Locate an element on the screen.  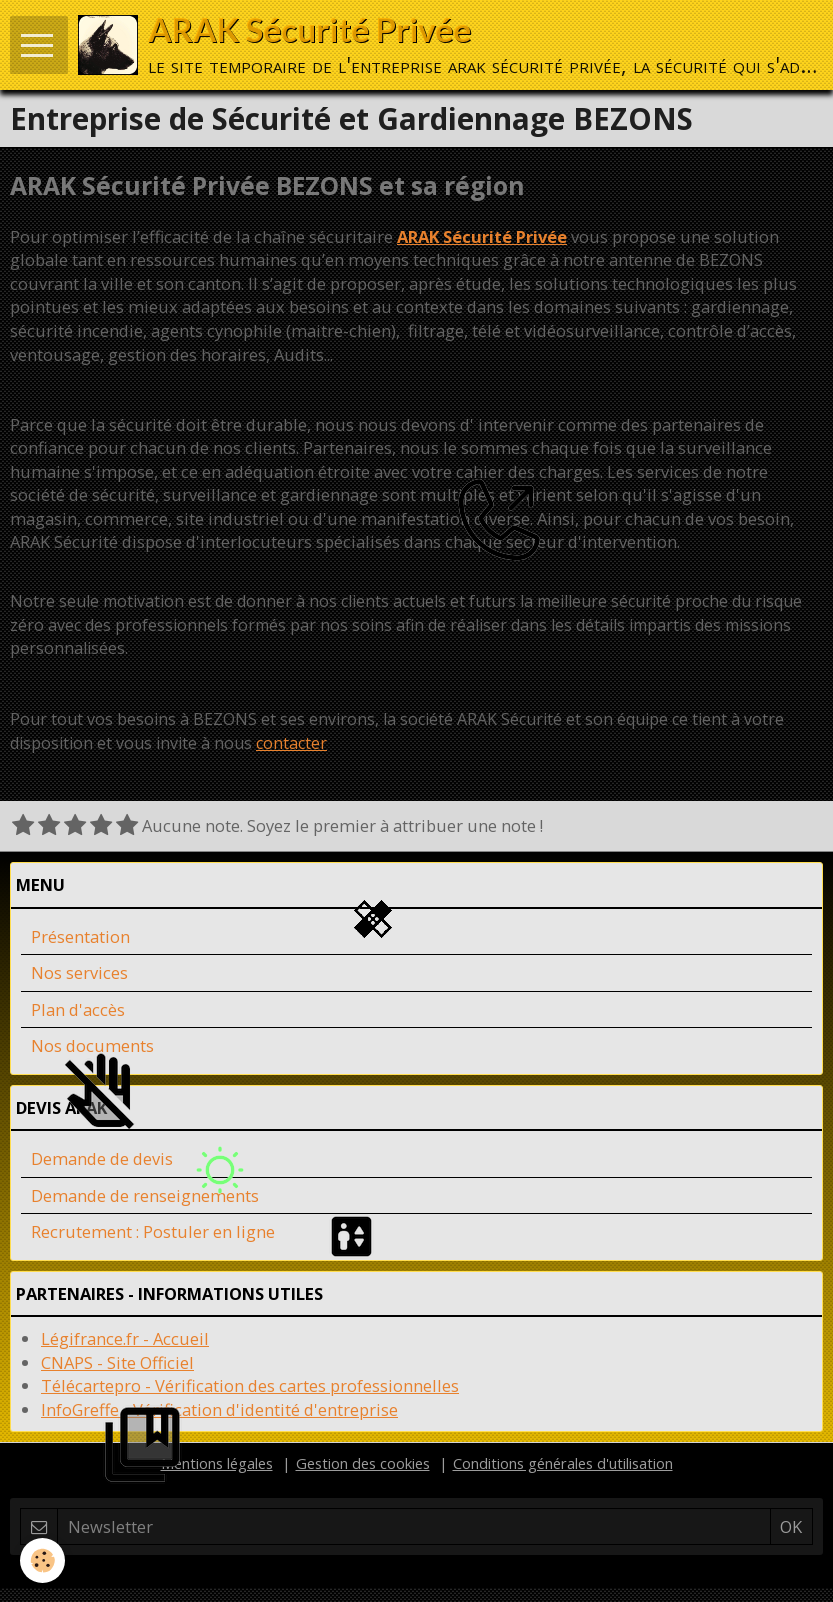
indicates elevator access nearby is located at coordinates (351, 1236).